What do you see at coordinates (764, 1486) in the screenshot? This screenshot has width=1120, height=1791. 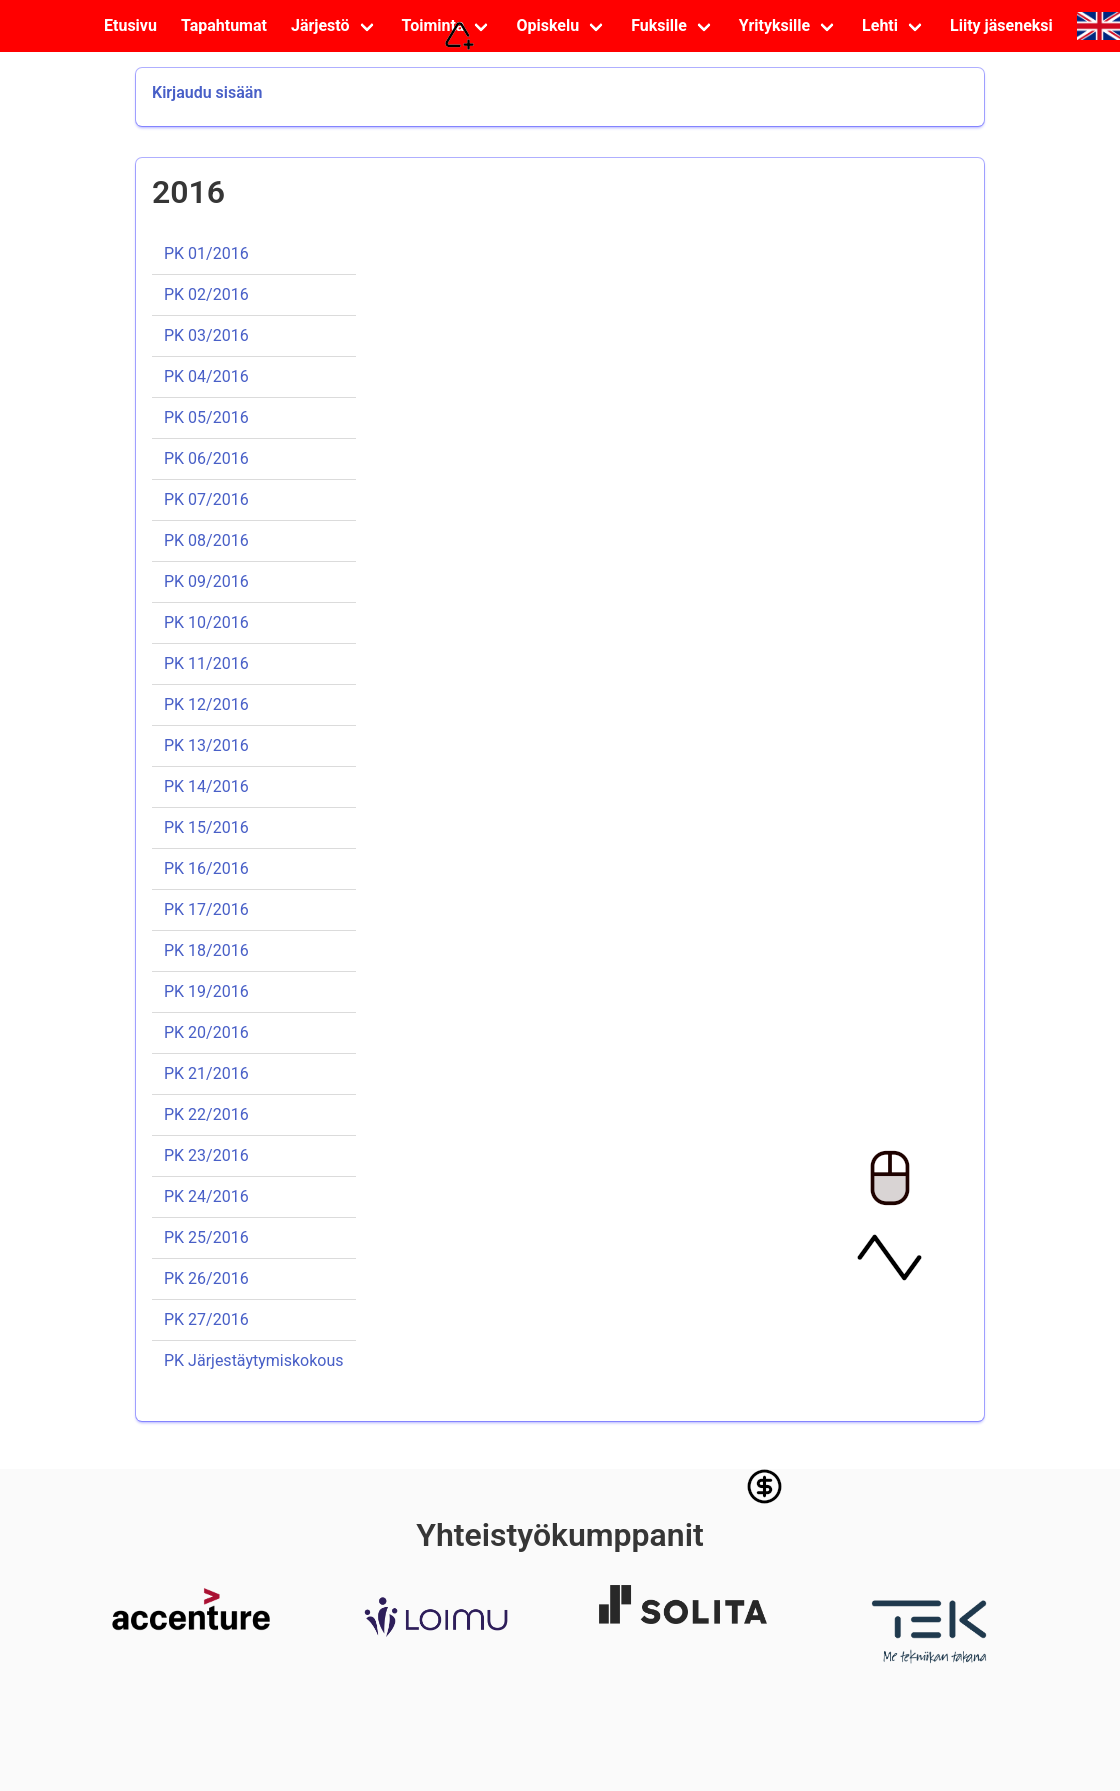 I see `view account balance or payment options` at bounding box center [764, 1486].